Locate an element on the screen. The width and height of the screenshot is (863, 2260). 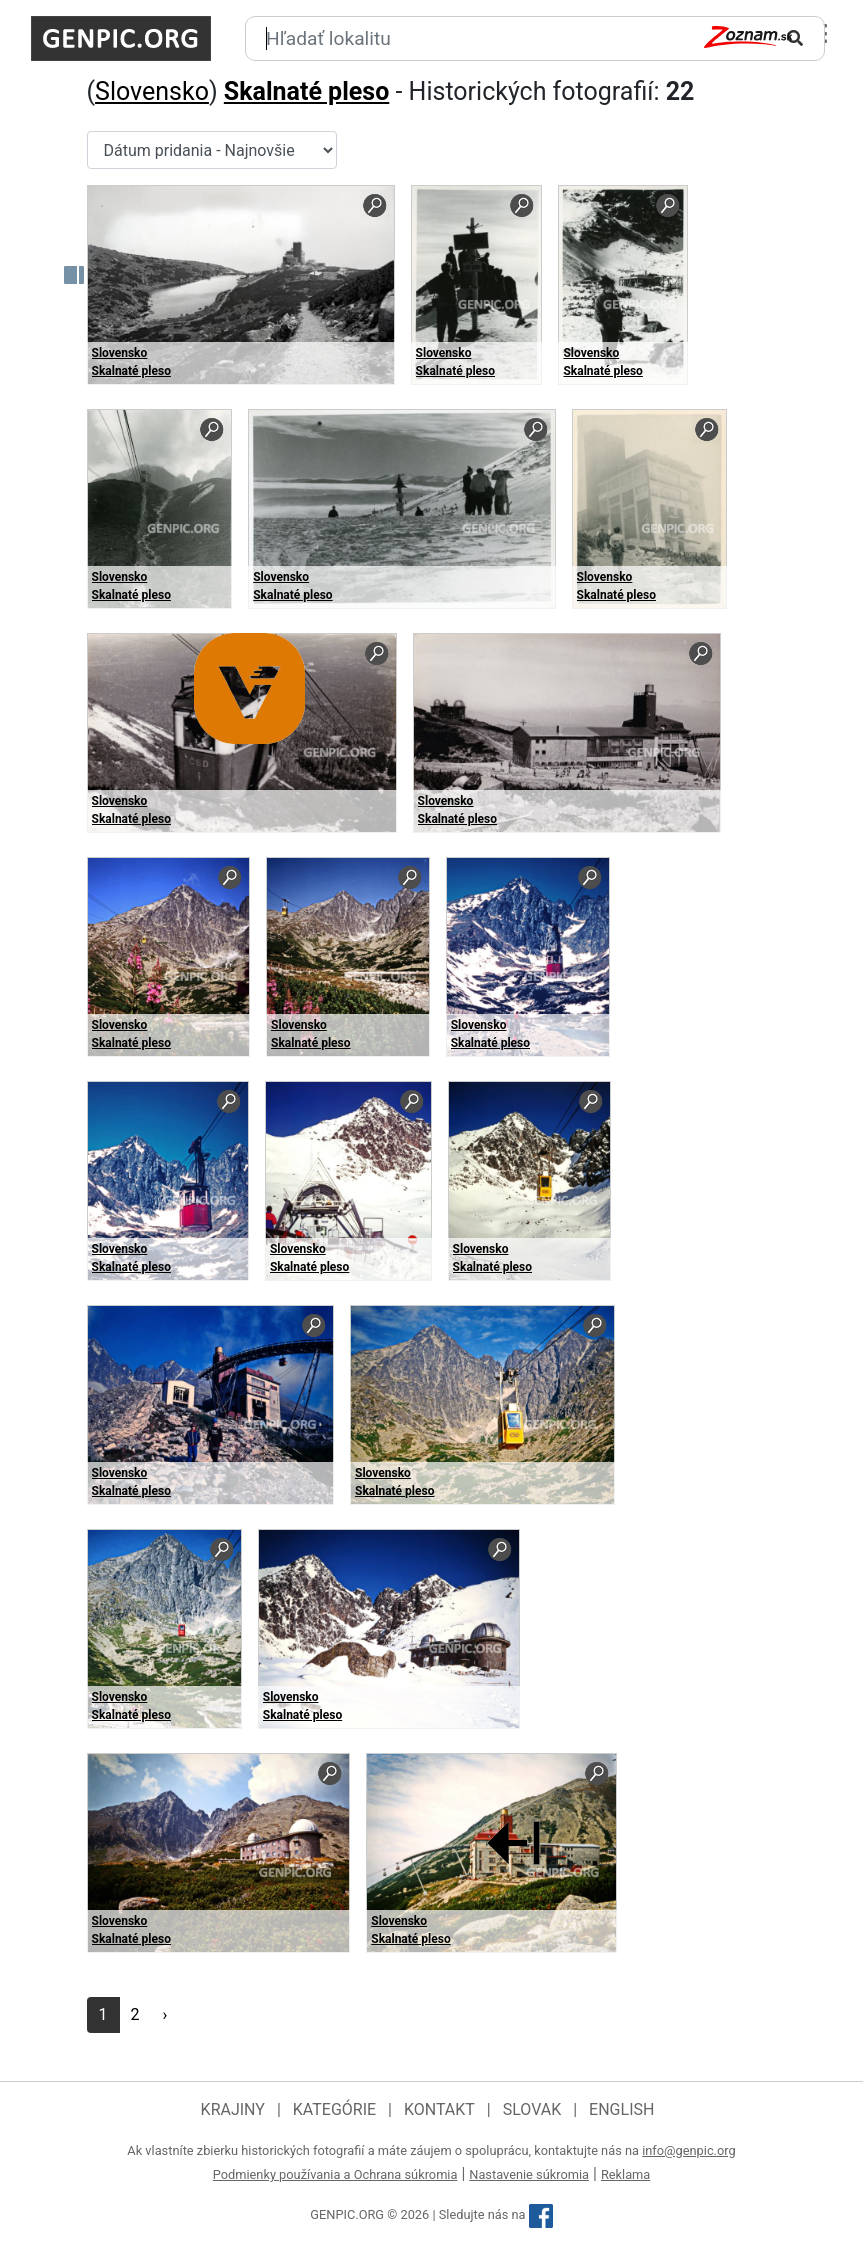
expand panel to the left is located at coordinates (515, 1843).